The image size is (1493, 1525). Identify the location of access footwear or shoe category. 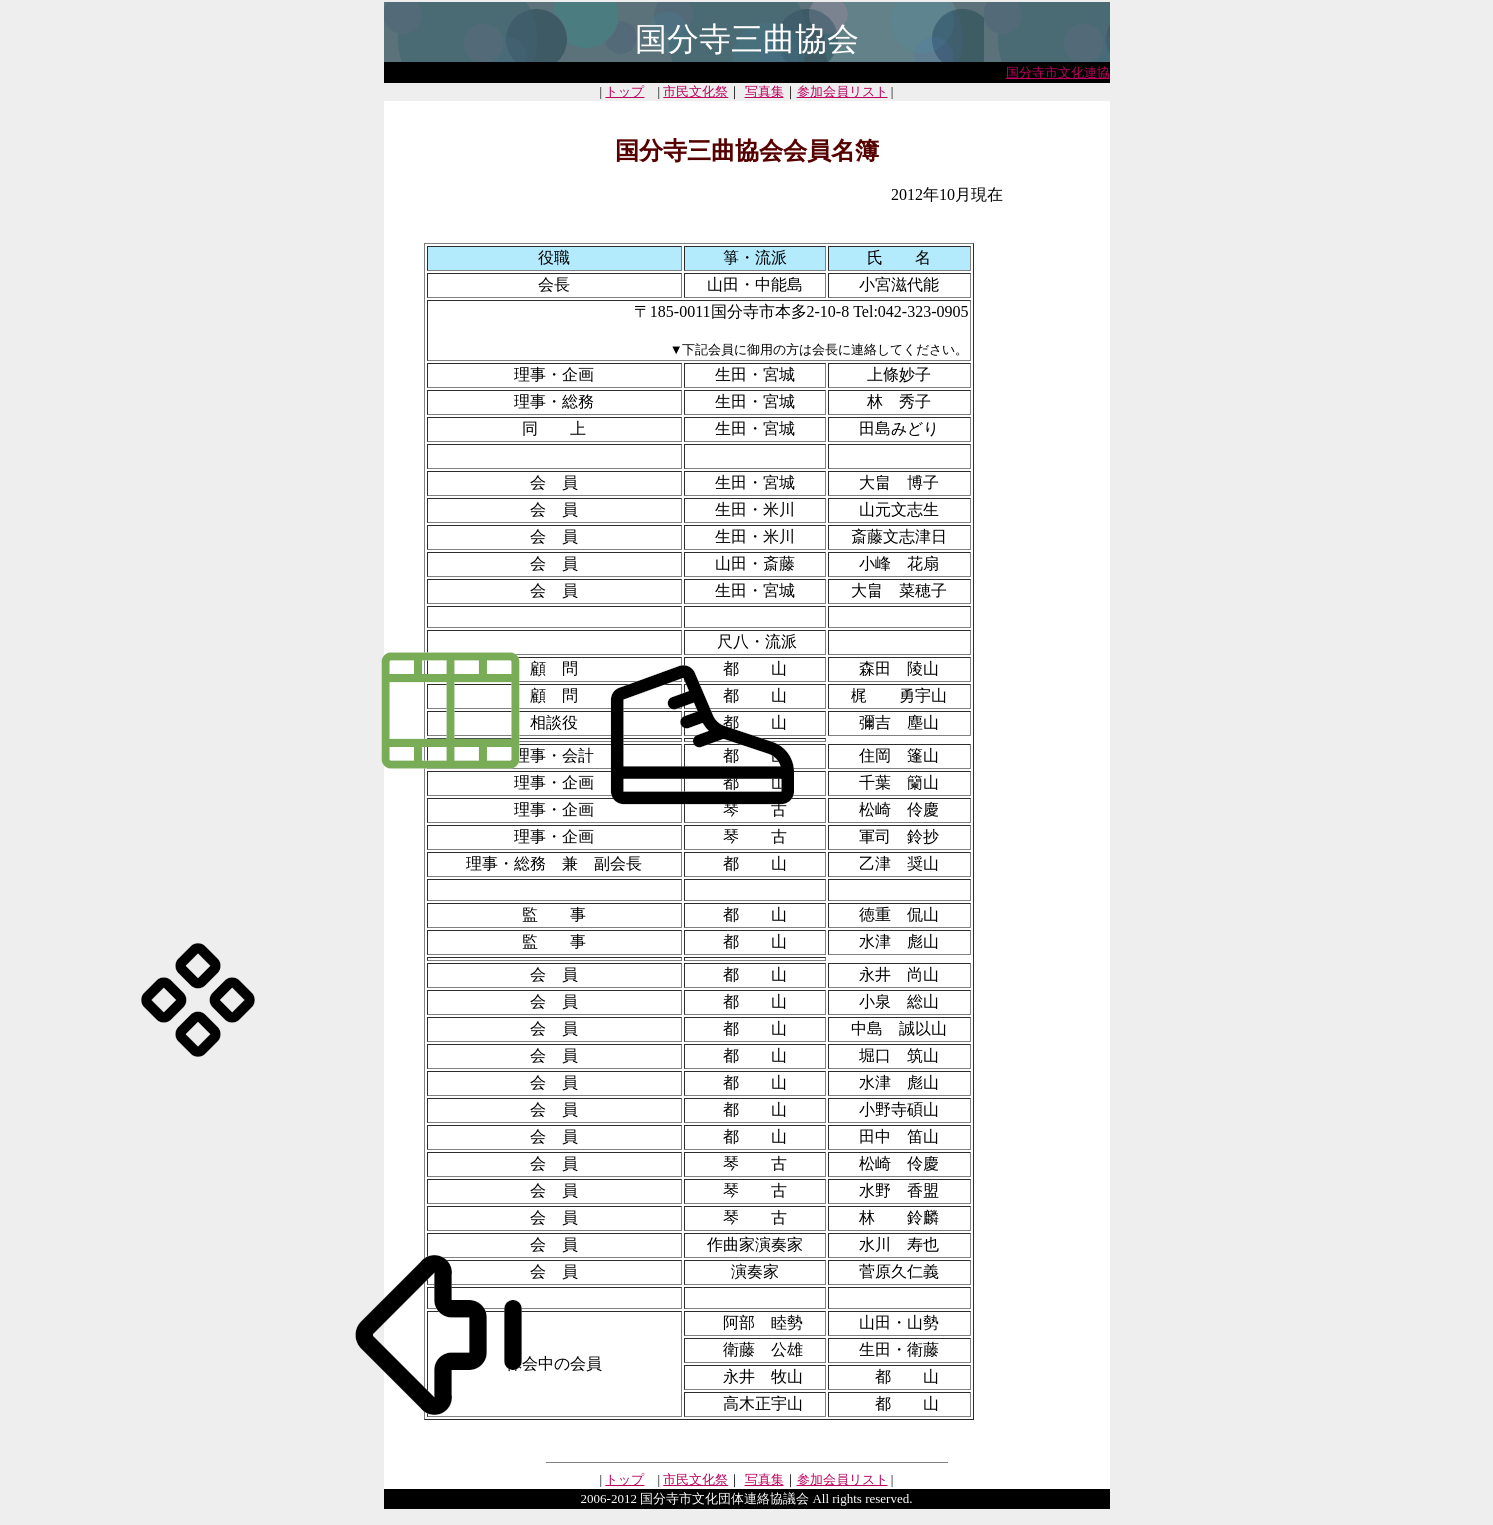
(693, 741).